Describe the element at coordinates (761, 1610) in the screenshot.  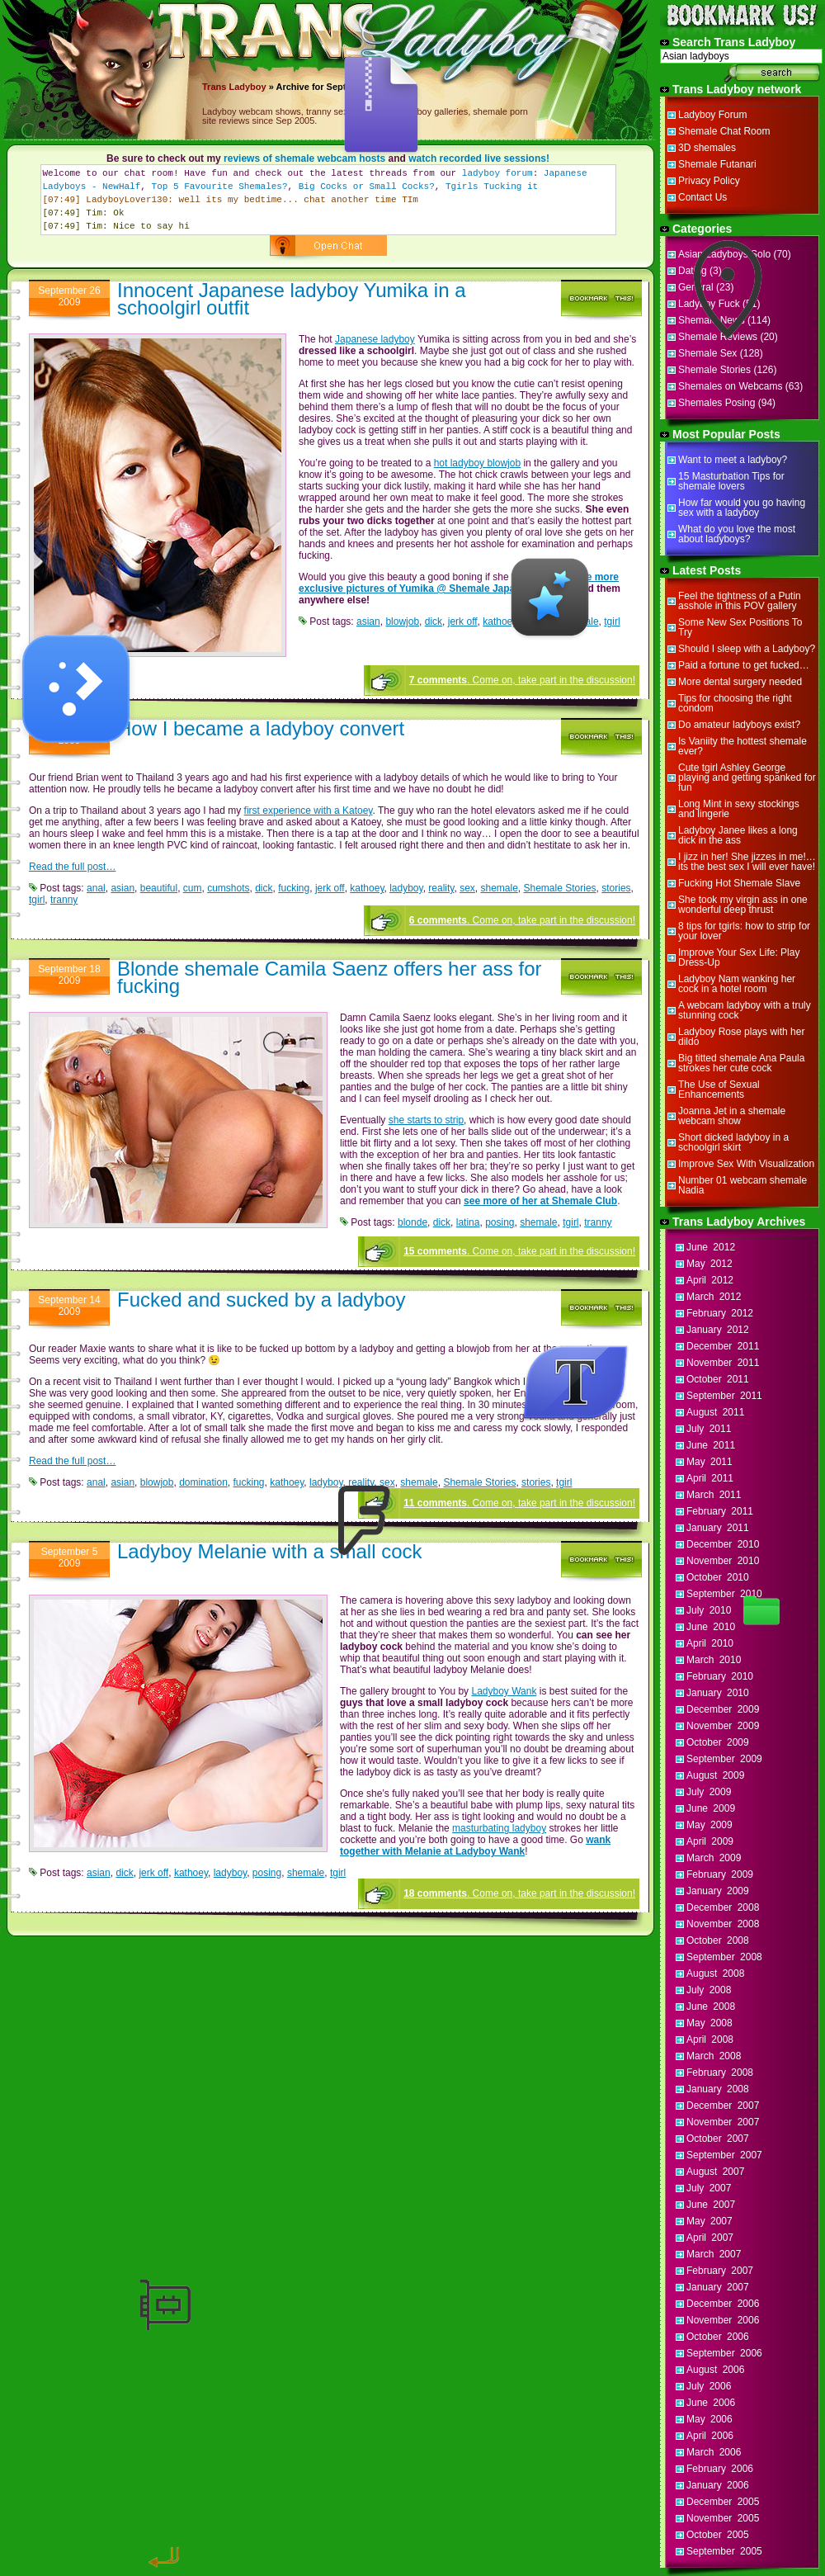
I see `open folder containing files` at that location.